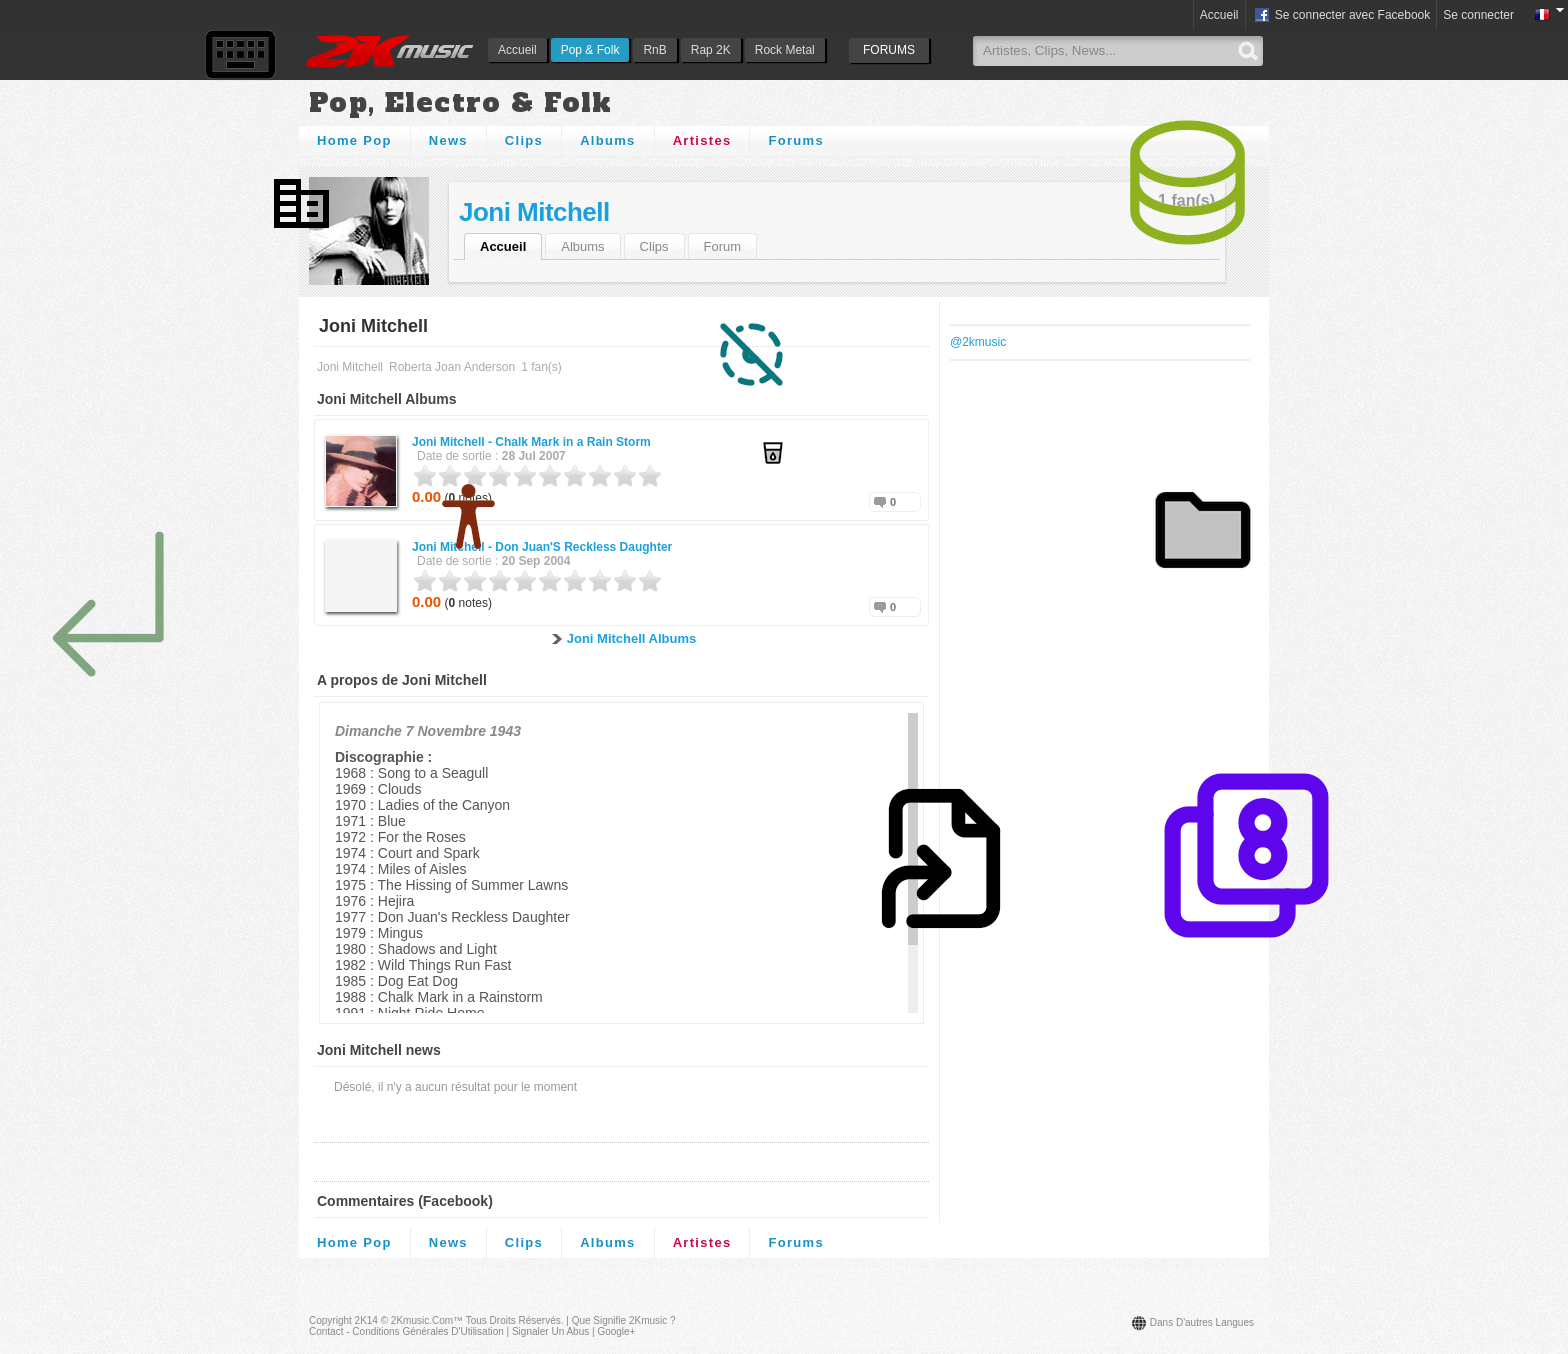  What do you see at coordinates (1187, 182) in the screenshot?
I see `access database or data storage` at bounding box center [1187, 182].